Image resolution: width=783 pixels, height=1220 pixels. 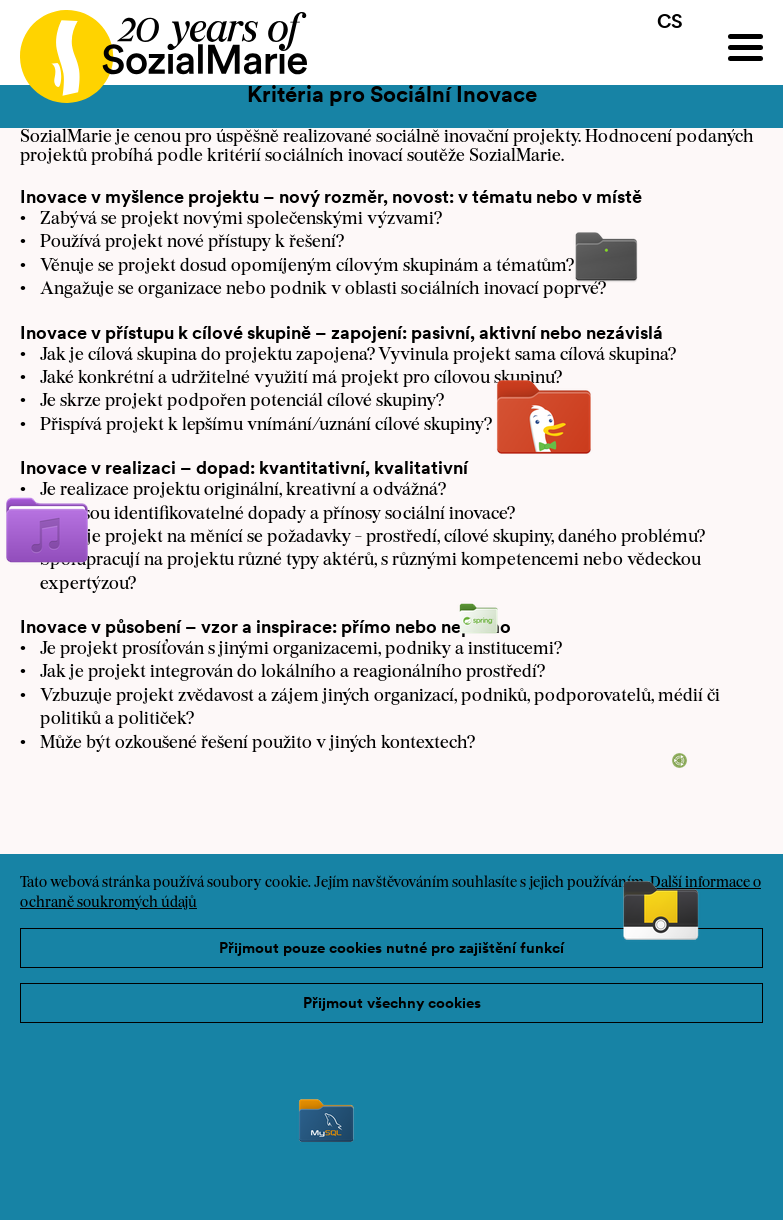 What do you see at coordinates (543, 419) in the screenshot?
I see `open DuckDuckGo browser downloads folder` at bounding box center [543, 419].